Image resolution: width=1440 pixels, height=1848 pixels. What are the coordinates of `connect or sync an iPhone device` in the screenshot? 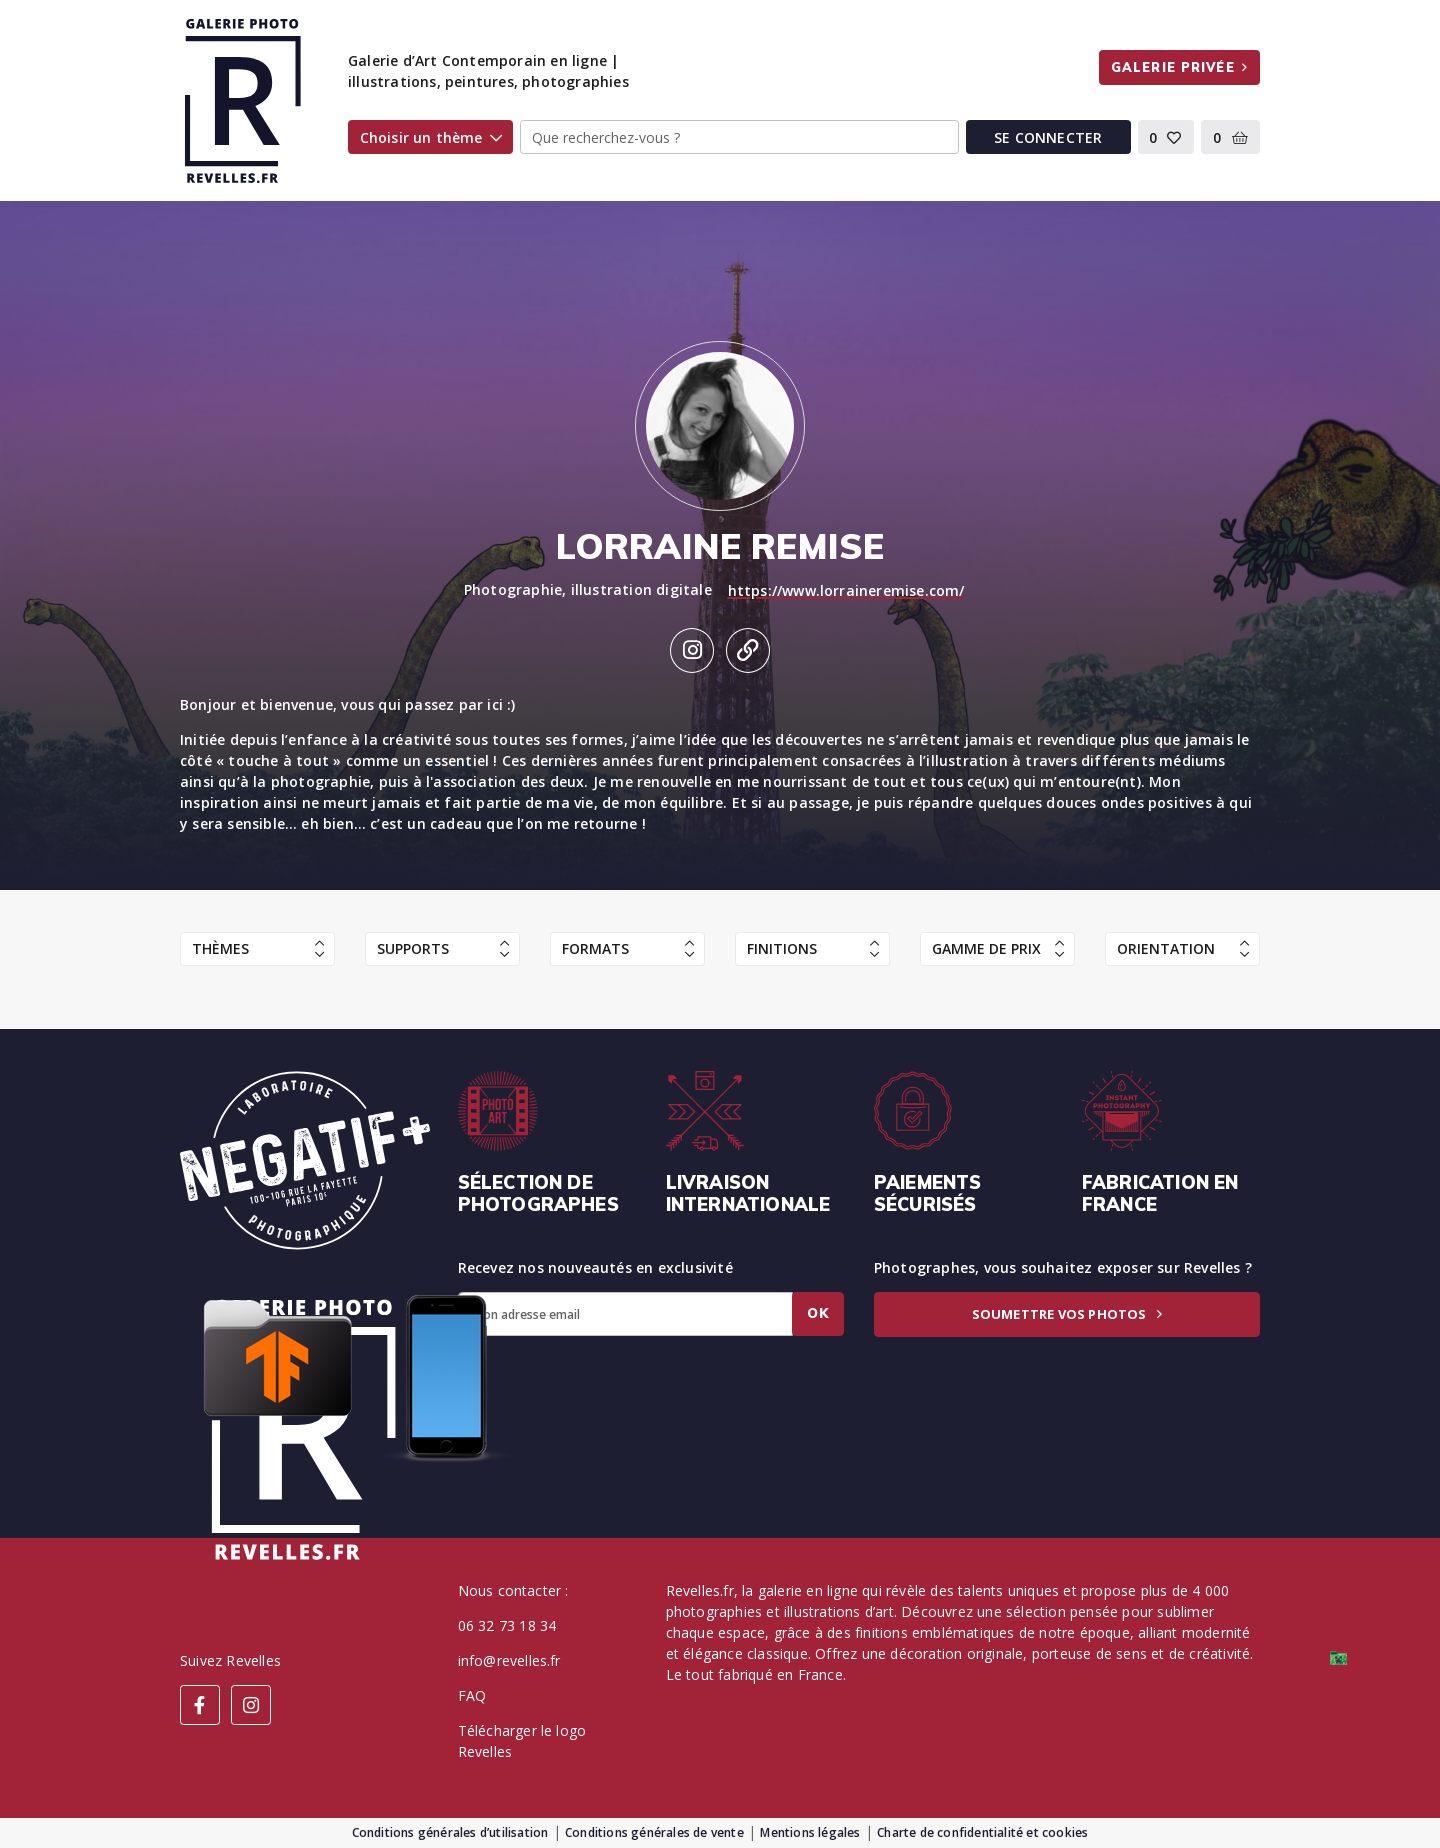 It's located at (446, 1378).